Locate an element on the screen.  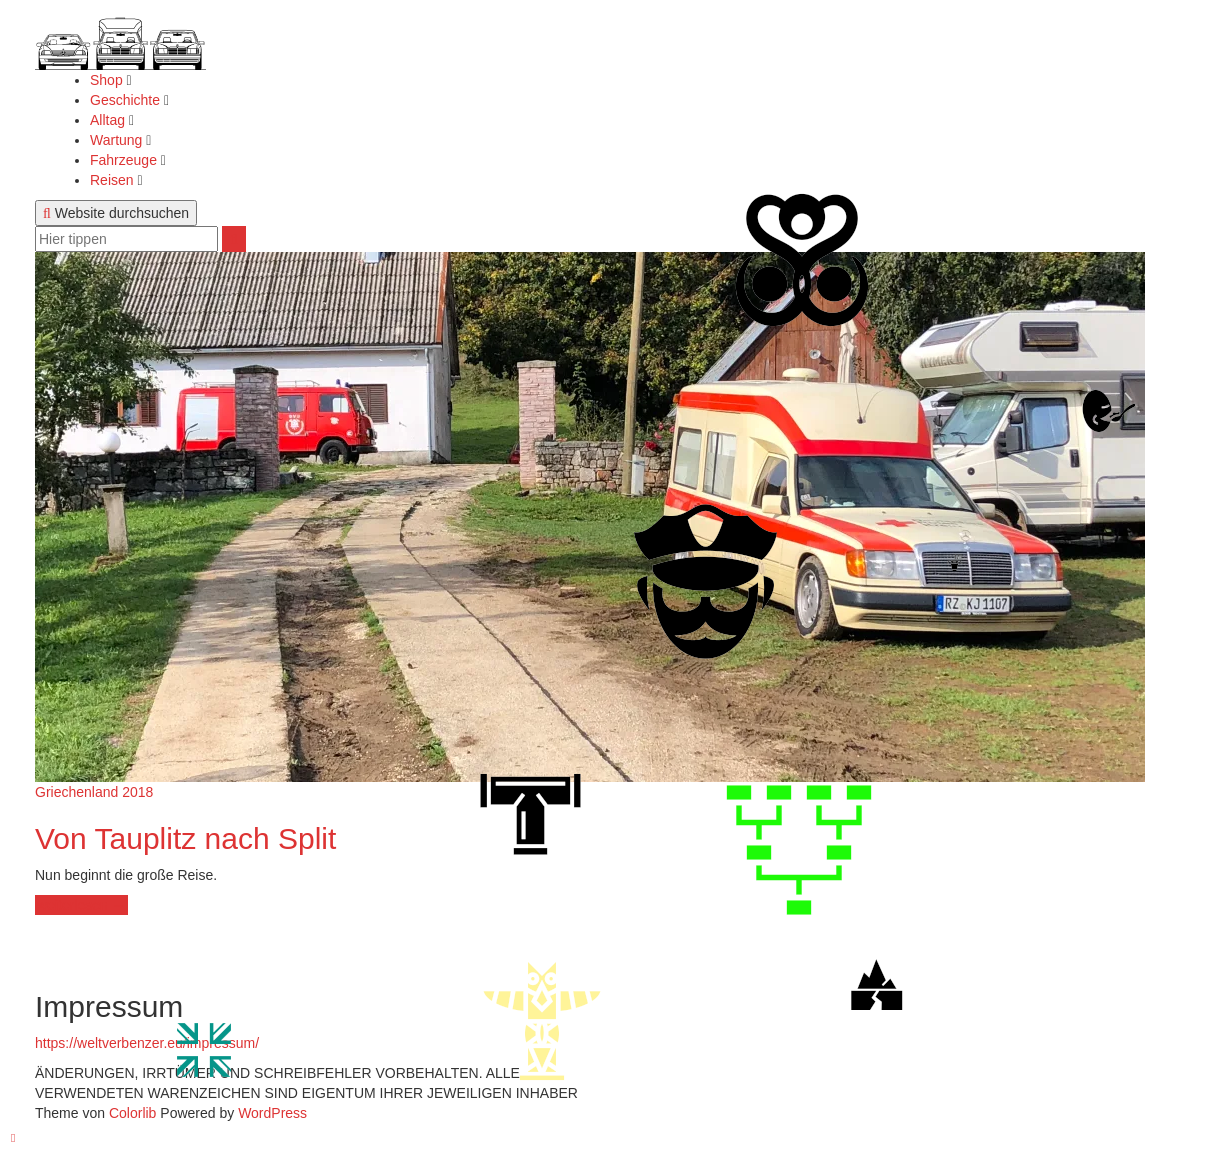
contact law enforcement or security is located at coordinates (705, 581).